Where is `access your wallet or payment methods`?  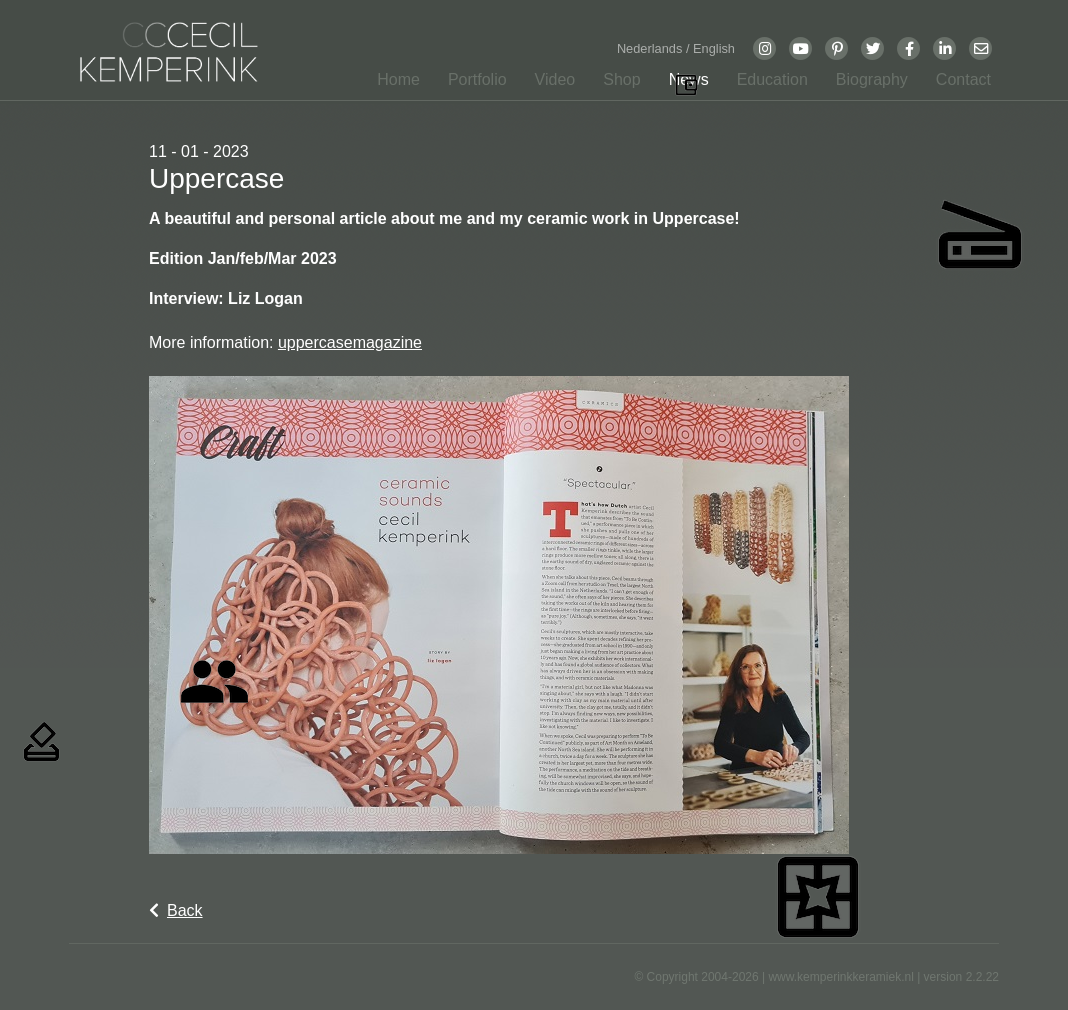 access your wallet or payment methods is located at coordinates (686, 85).